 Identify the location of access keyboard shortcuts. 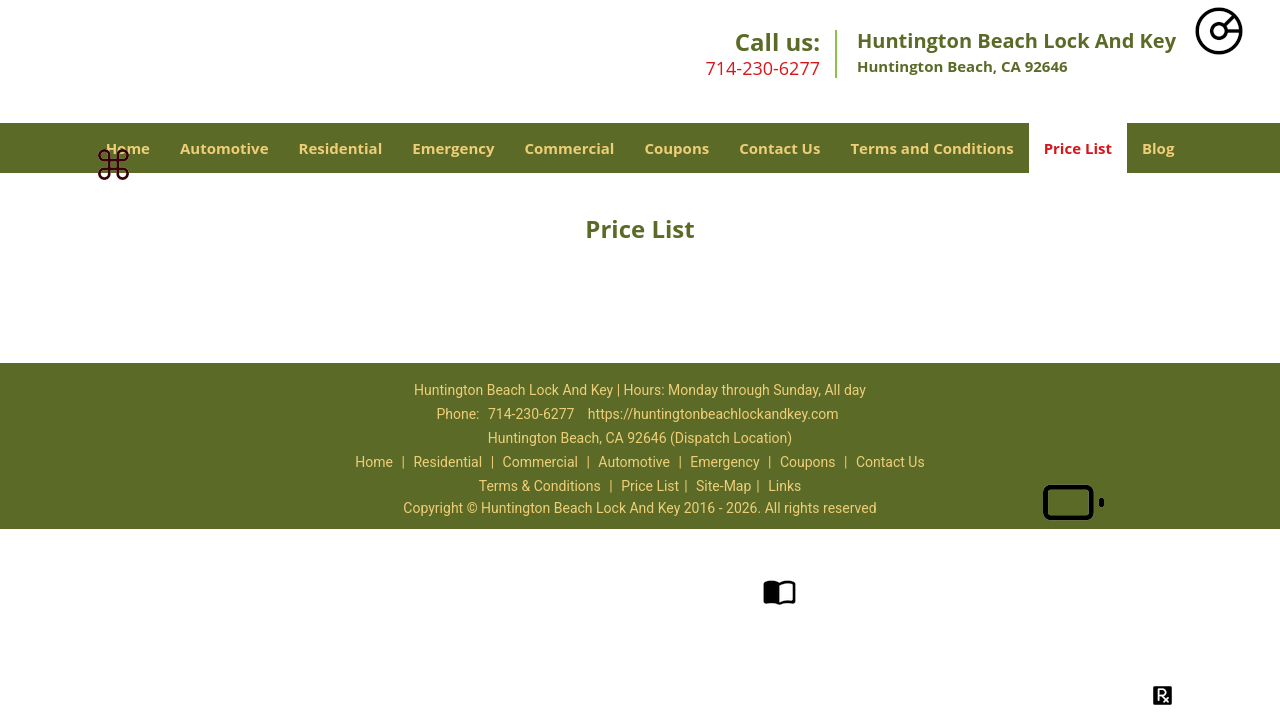
(113, 164).